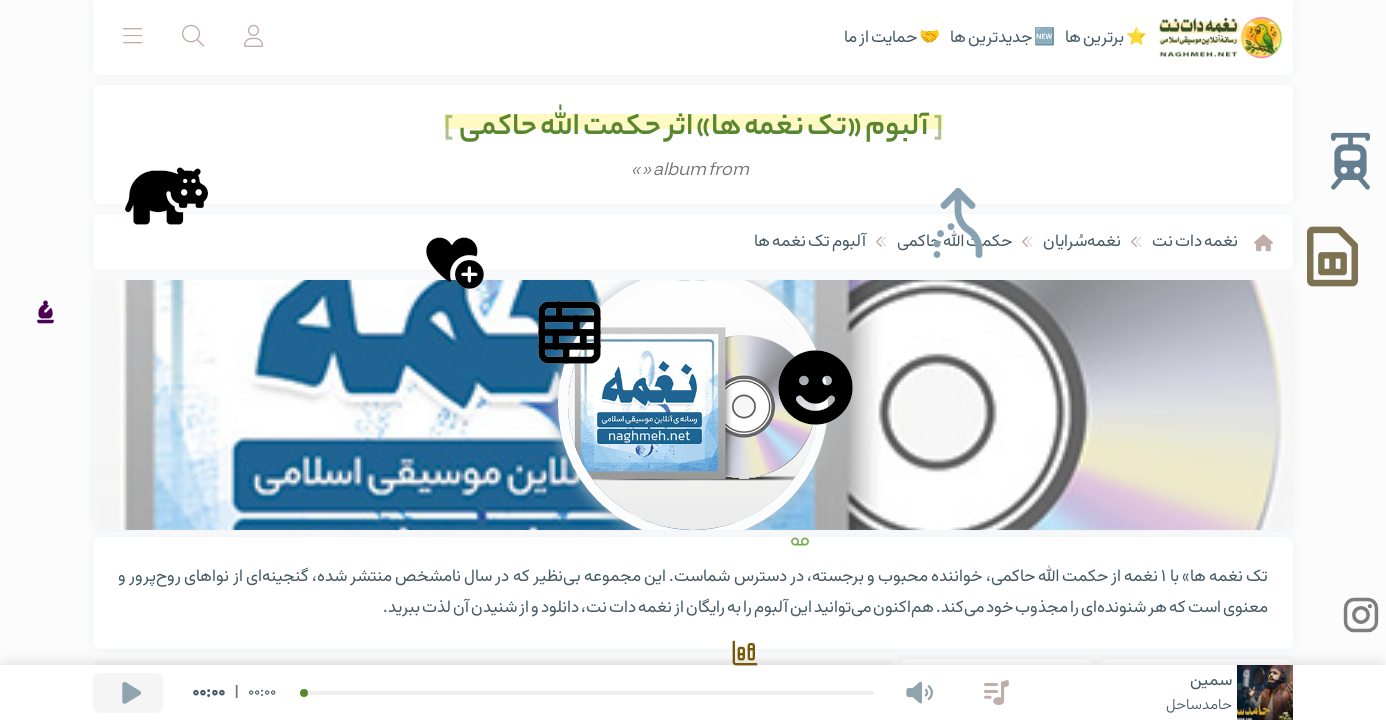  Describe the element at coordinates (569, 332) in the screenshot. I see `view wall or barrier settings` at that location.